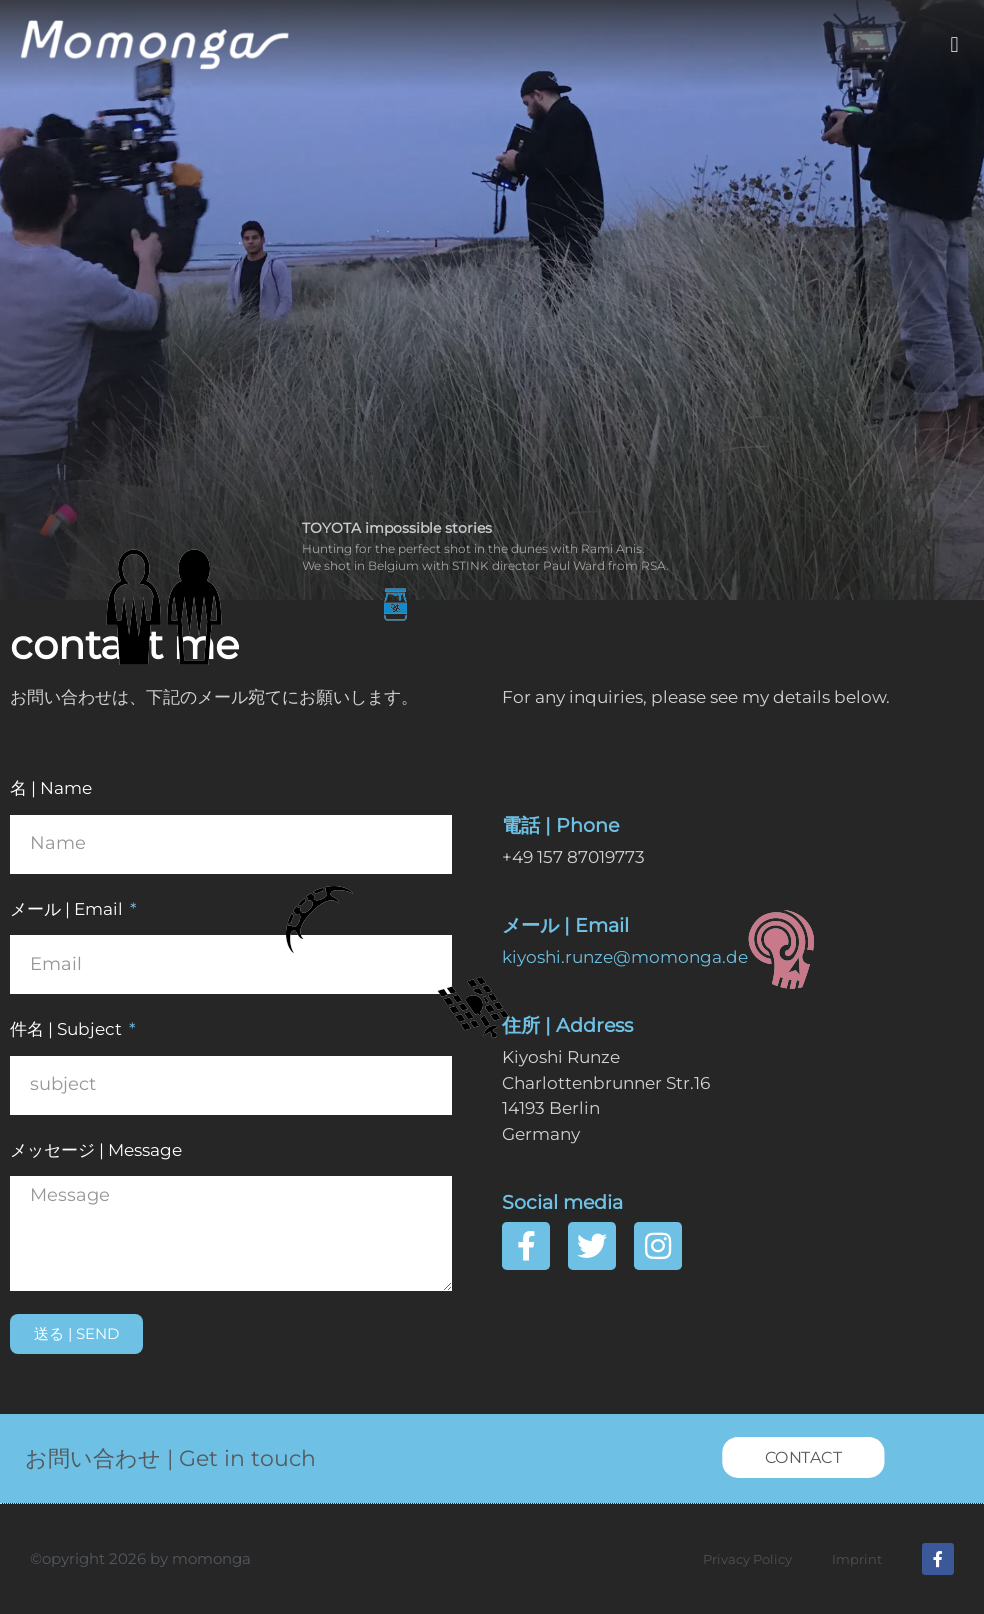 This screenshot has width=984, height=1614. Describe the element at coordinates (319, 919) in the screenshot. I see `select the bat'leth weapon in a game inventory` at that location.